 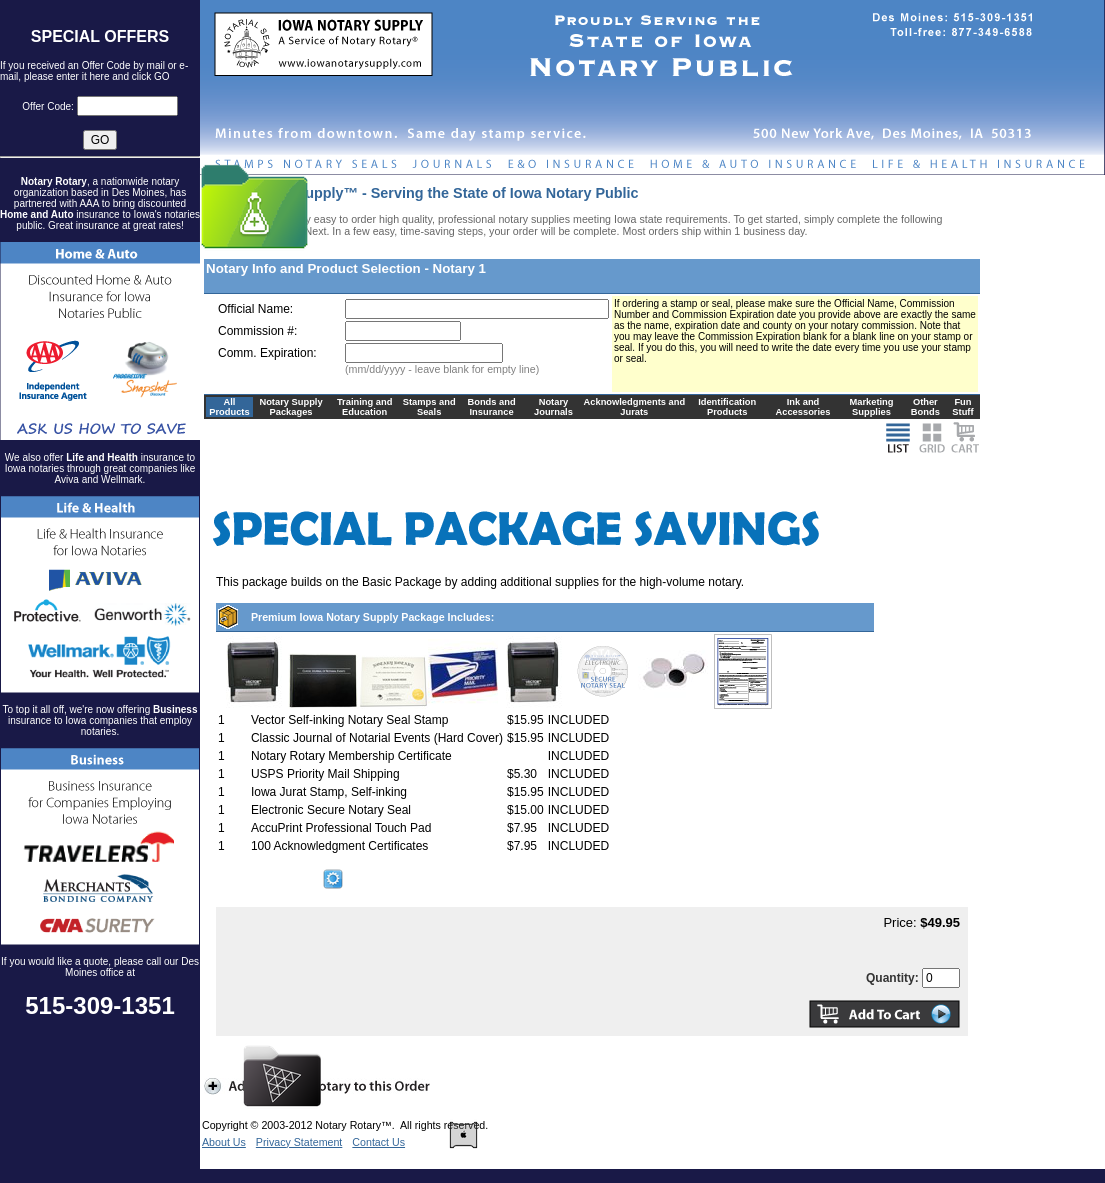 What do you see at coordinates (463, 1134) in the screenshot?
I see `navigate to mac pro in finder sidebar` at bounding box center [463, 1134].